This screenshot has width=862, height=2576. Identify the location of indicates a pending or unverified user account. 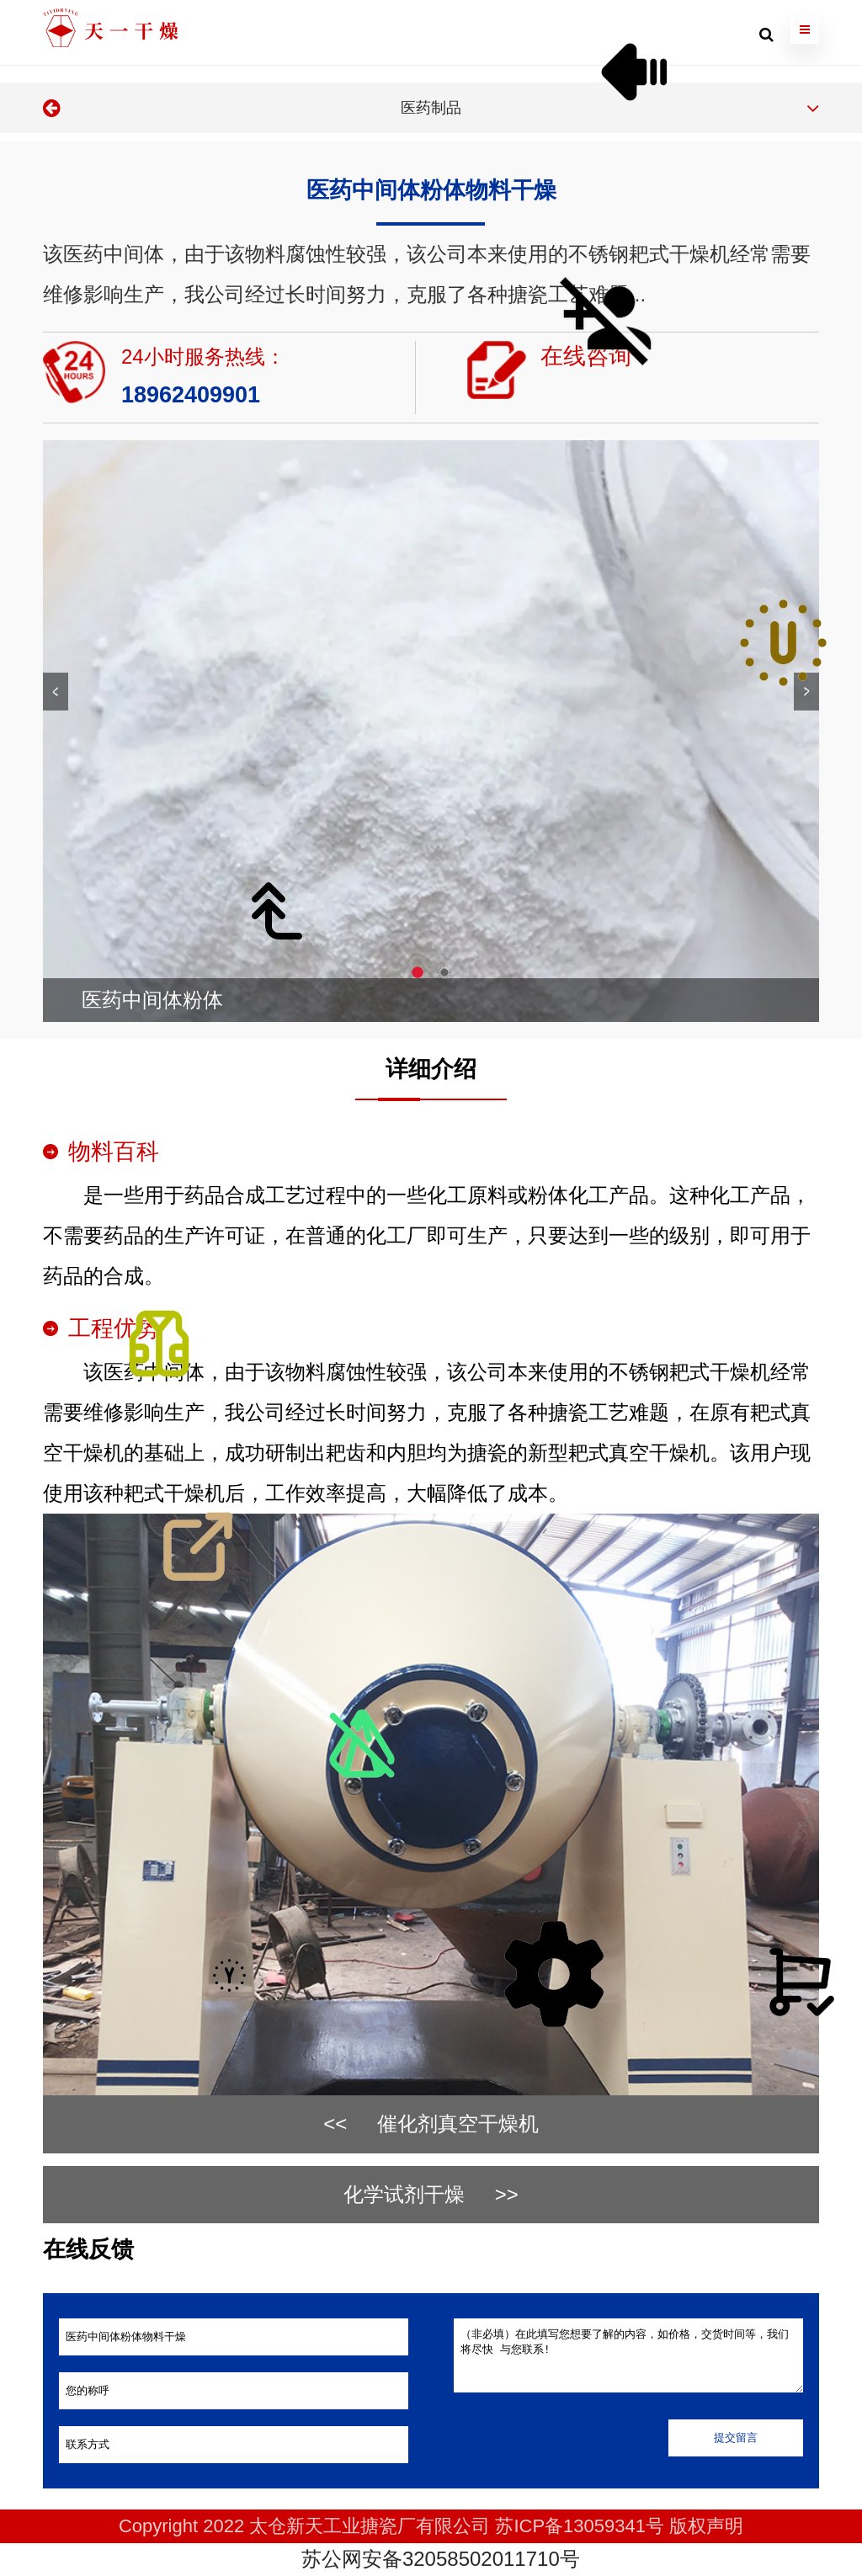
(783, 642).